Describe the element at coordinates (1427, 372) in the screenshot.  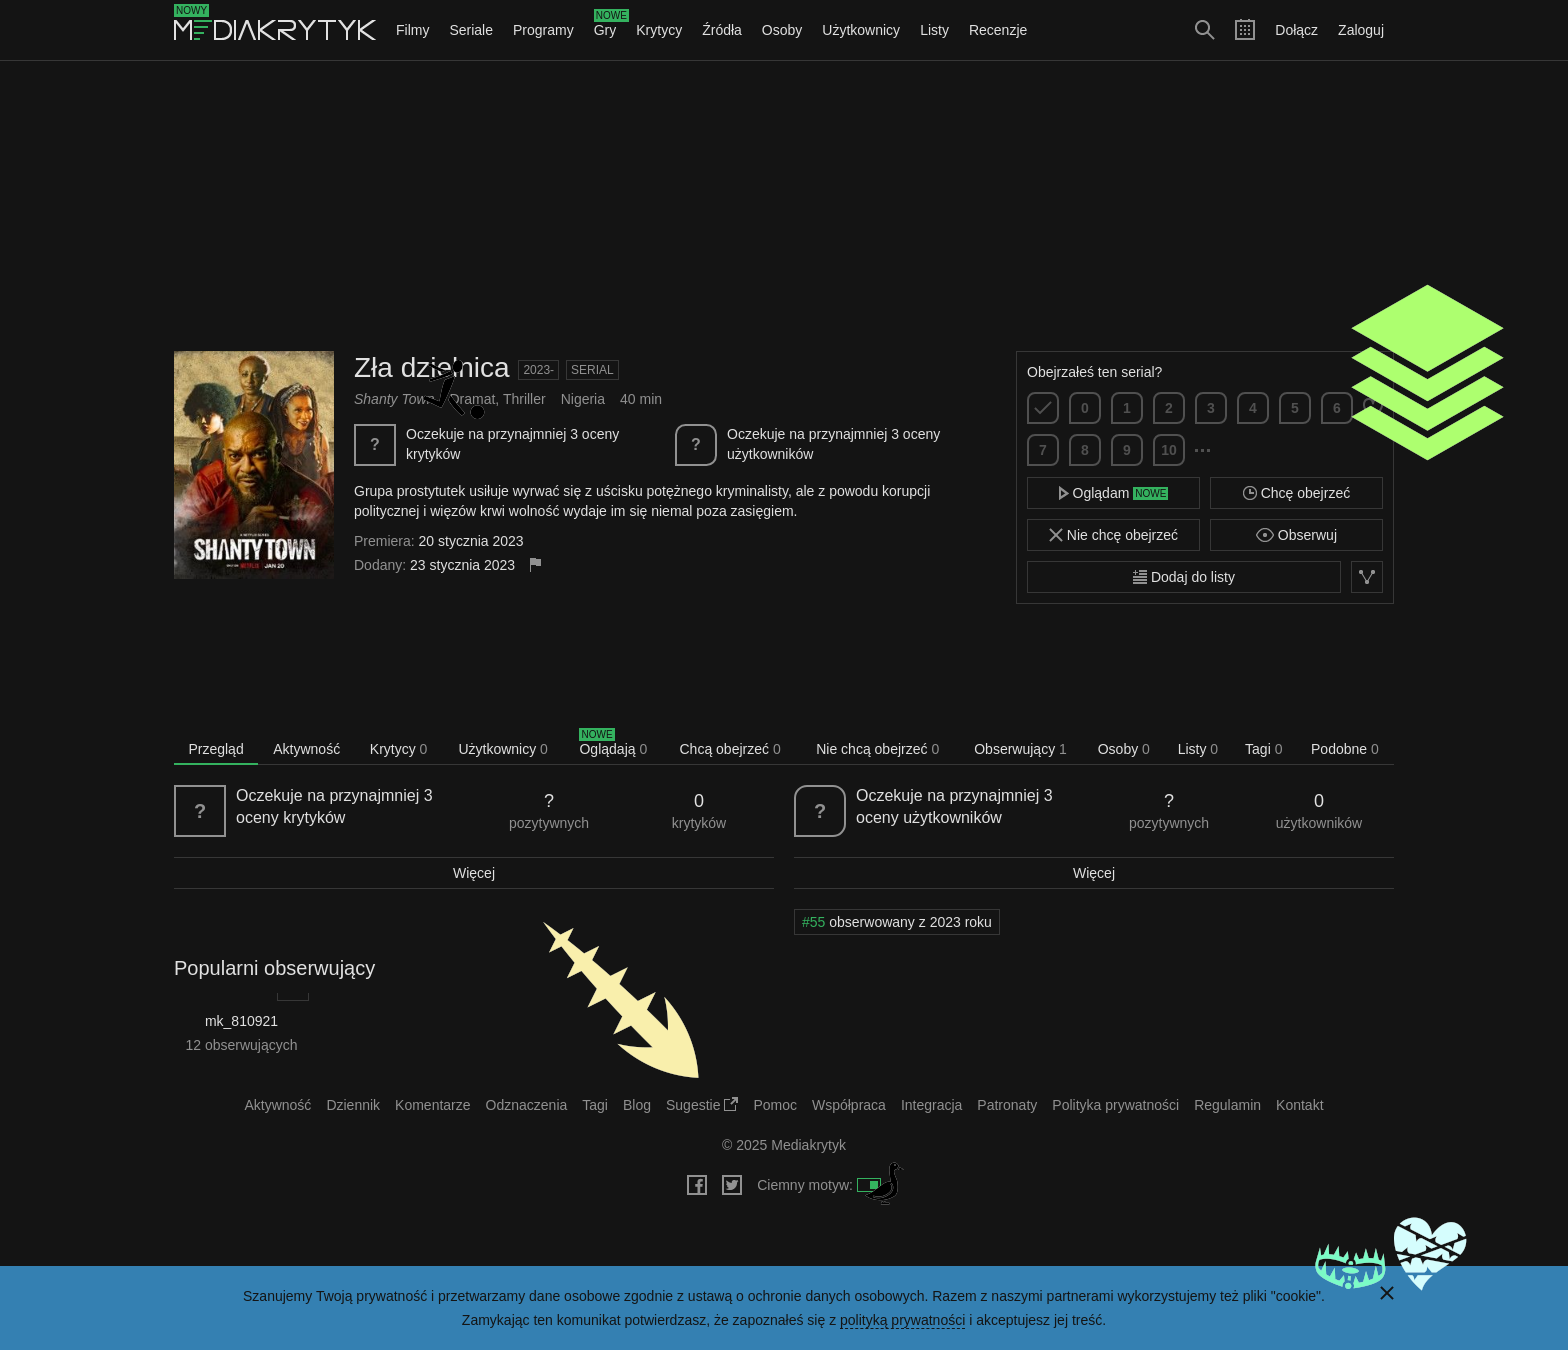
I see `view layers or stacked elements` at that location.